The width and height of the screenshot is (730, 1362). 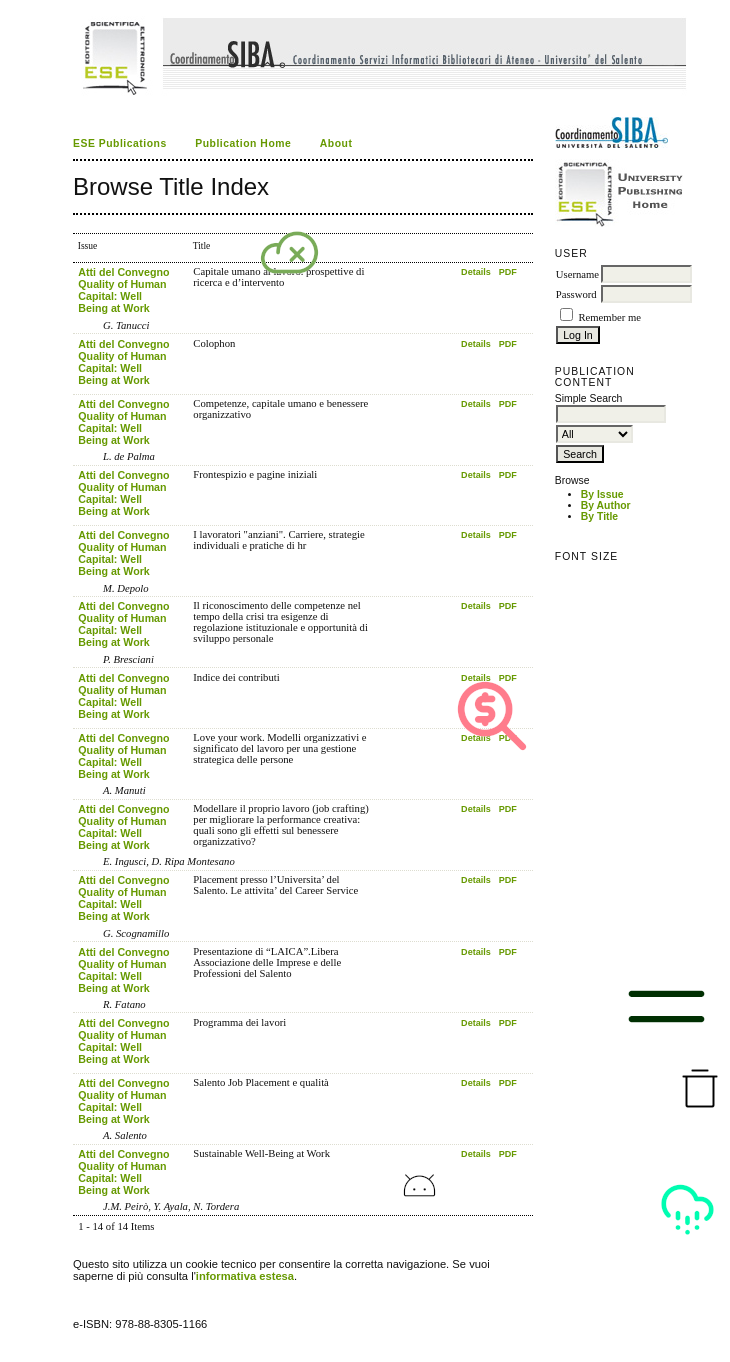 I want to click on disconnect from cloud storage, so click(x=289, y=252).